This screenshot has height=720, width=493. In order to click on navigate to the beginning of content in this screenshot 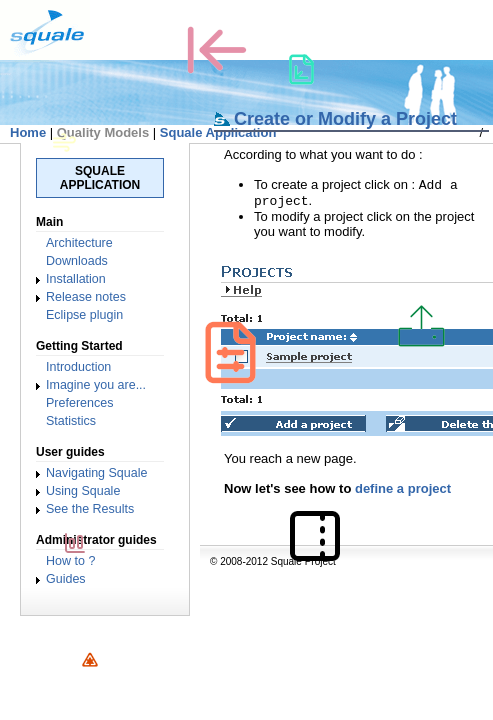, I will do `click(217, 50)`.